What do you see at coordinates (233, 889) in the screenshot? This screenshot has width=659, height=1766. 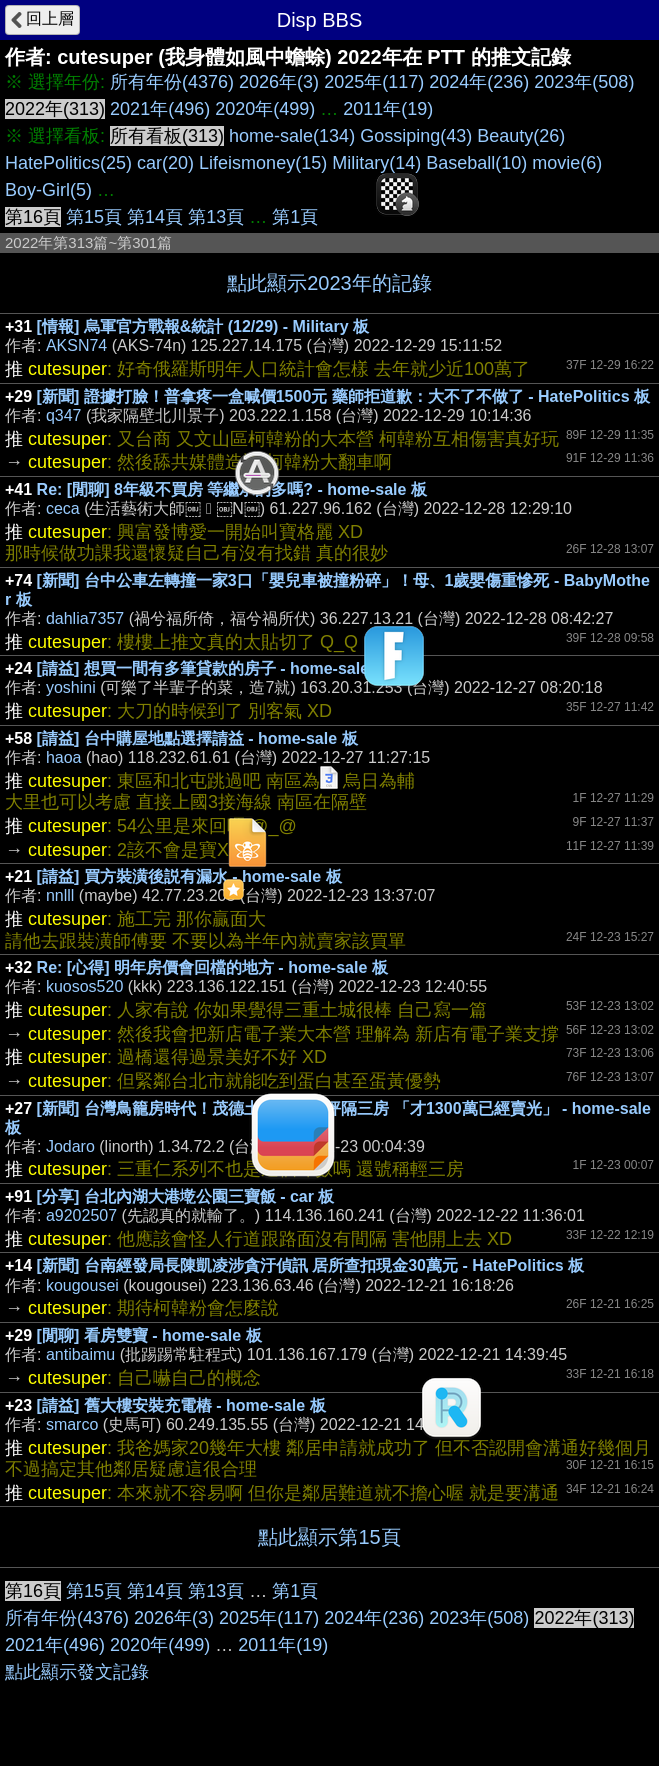 I see `view featured applications` at bounding box center [233, 889].